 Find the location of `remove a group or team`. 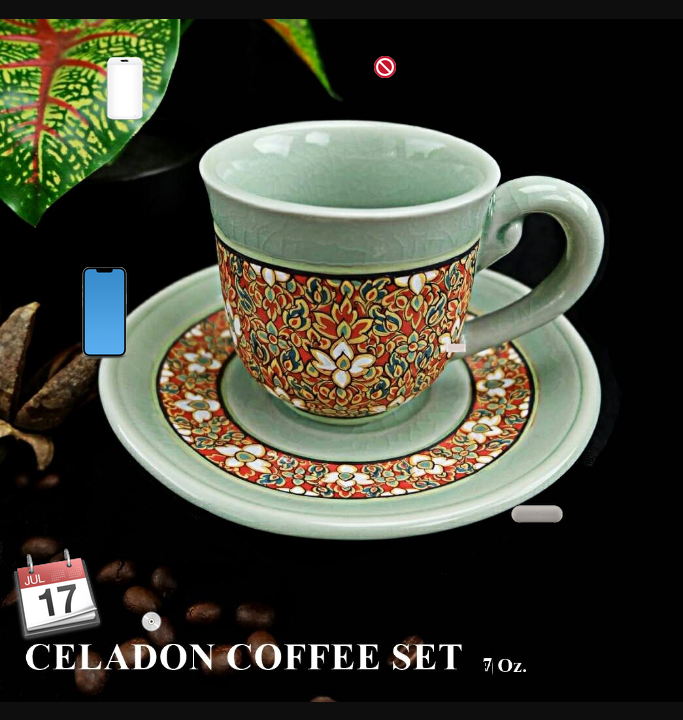

remove a group or team is located at coordinates (385, 67).